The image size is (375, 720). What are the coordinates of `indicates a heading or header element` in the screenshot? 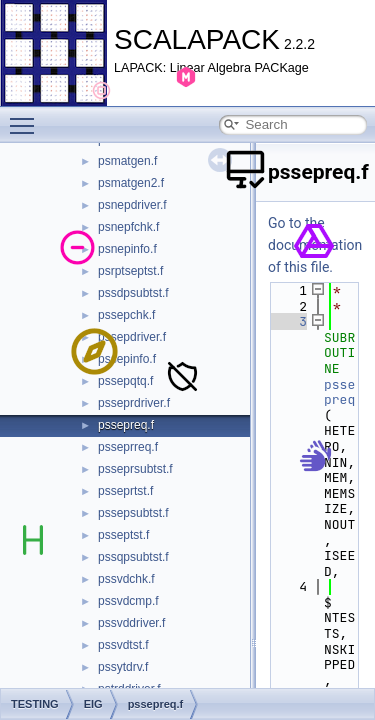 It's located at (33, 540).